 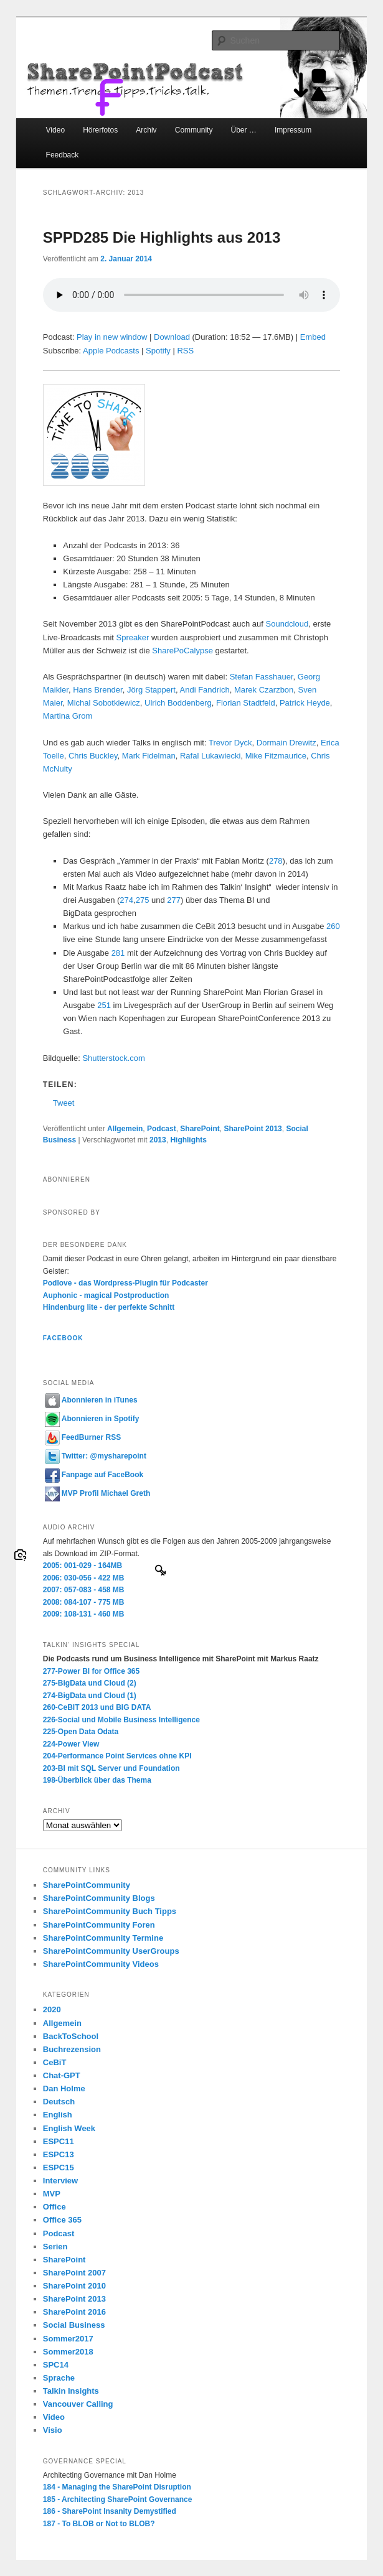 What do you see at coordinates (160, 1570) in the screenshot?
I see `select intergender or non-binary gender option` at bounding box center [160, 1570].